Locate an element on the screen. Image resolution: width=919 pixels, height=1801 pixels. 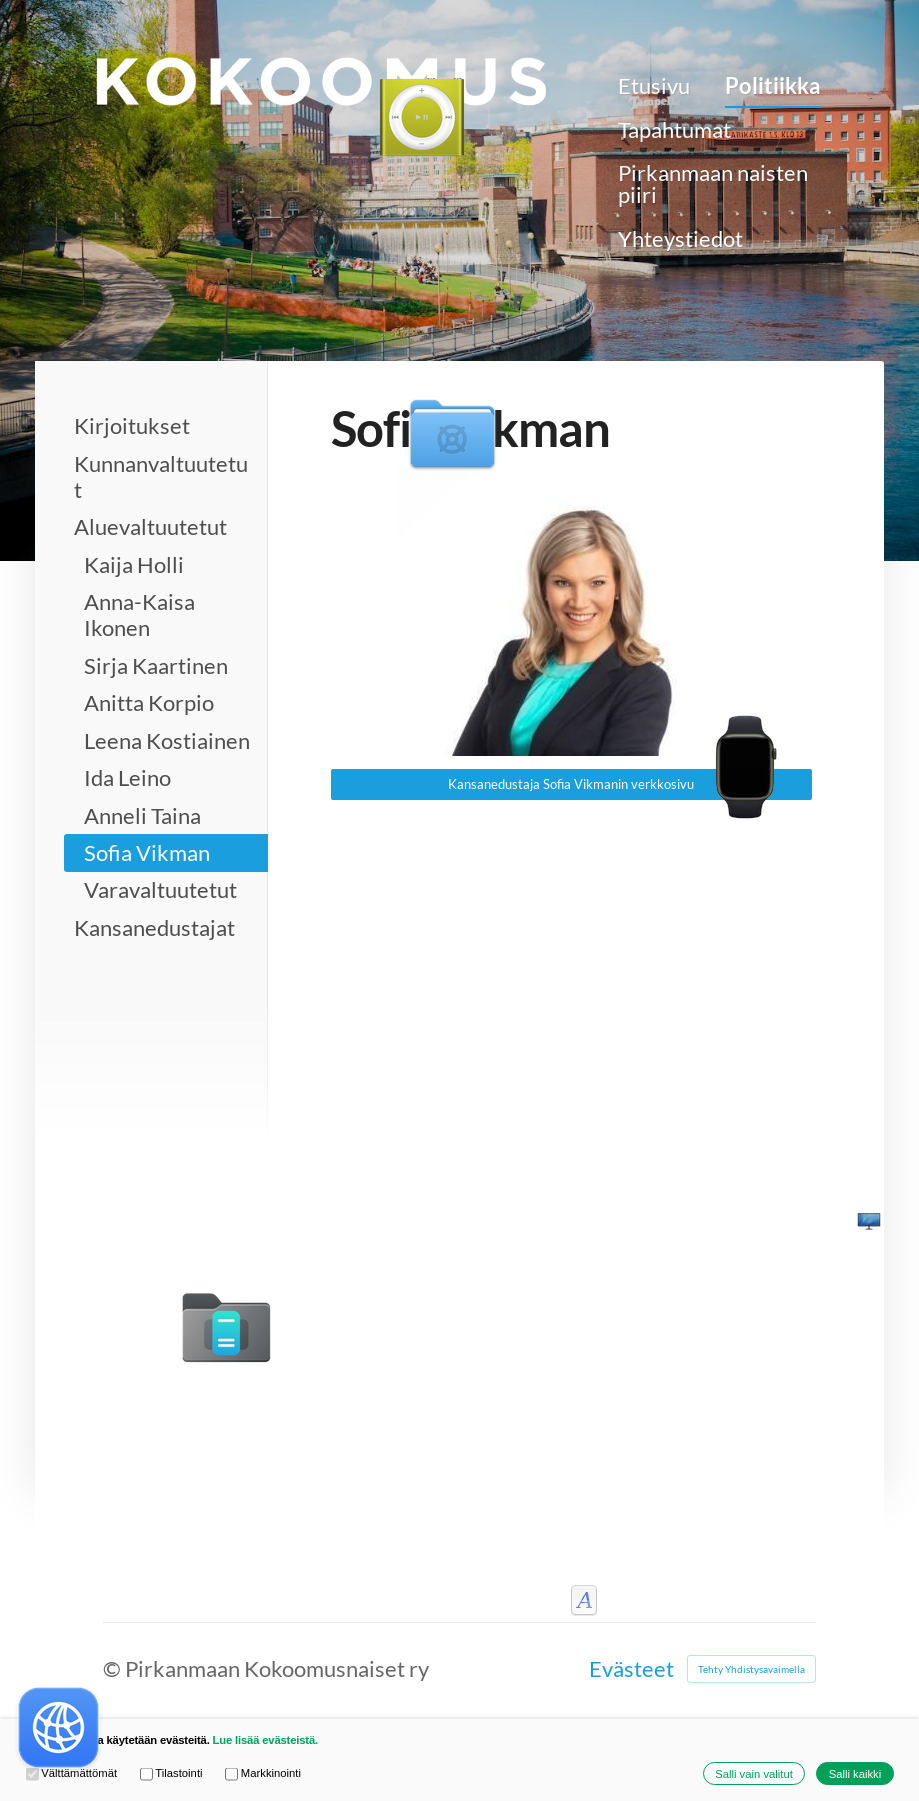
access support files and resources is located at coordinates (452, 433).